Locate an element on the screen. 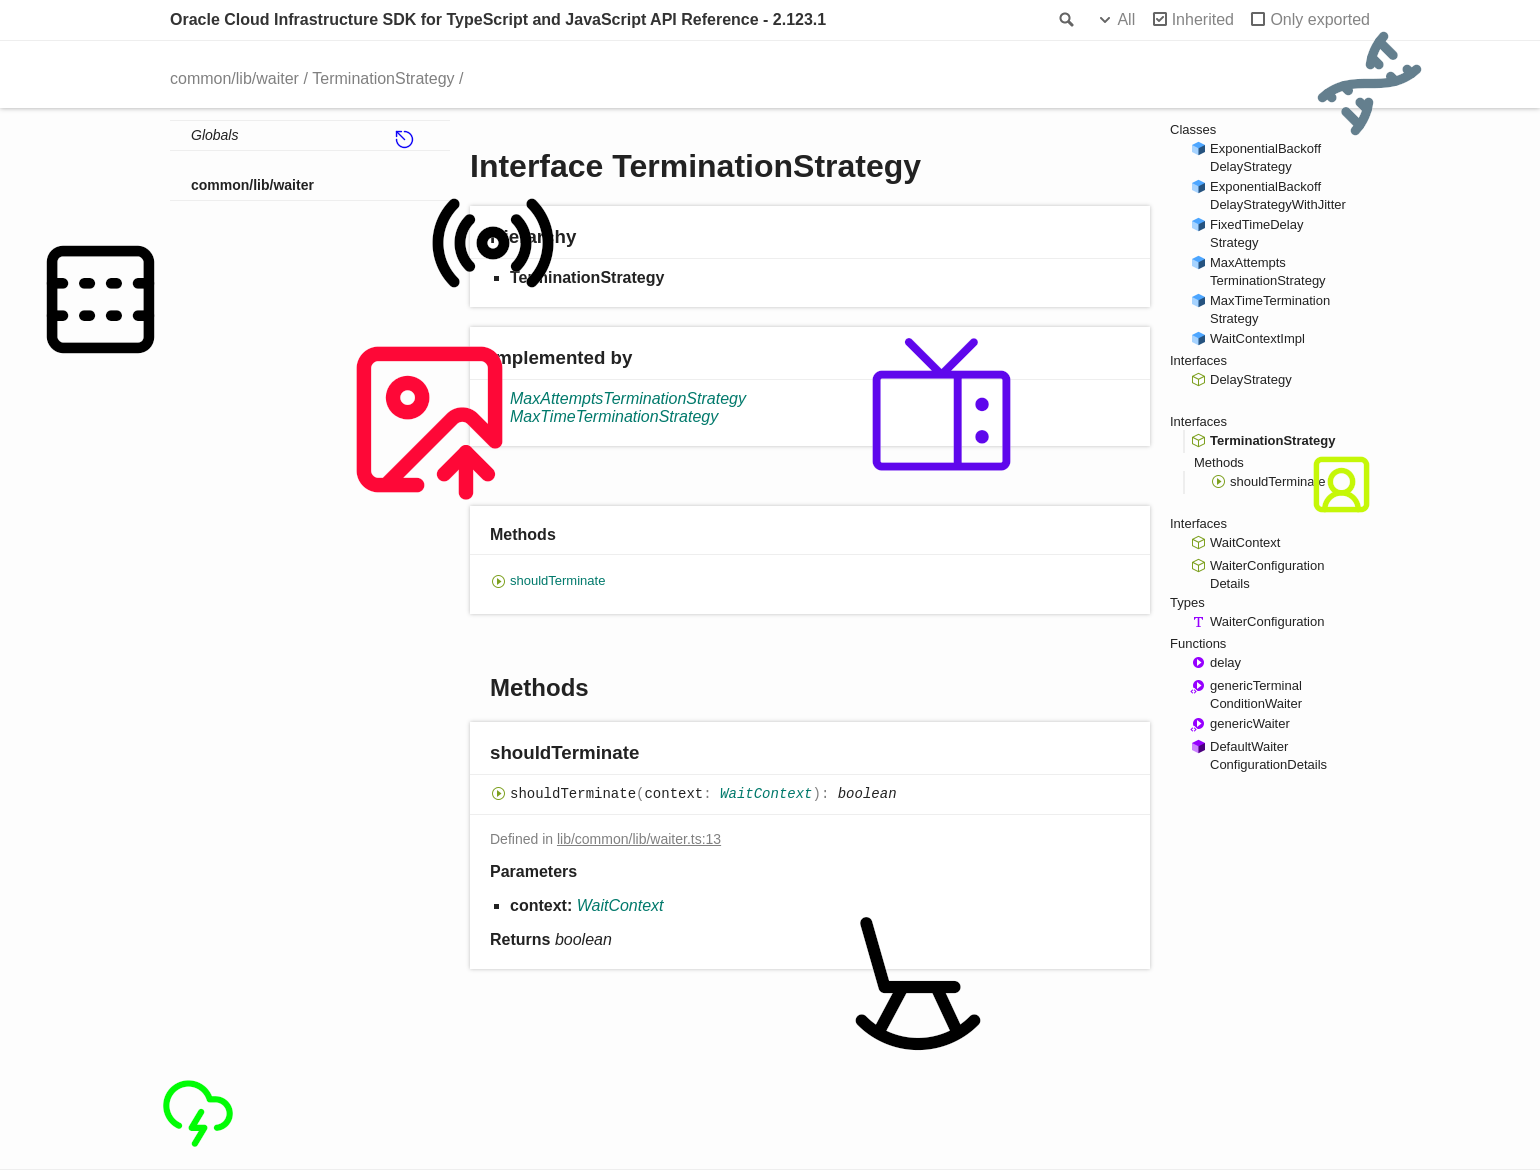  navigate back or return to previous screen is located at coordinates (404, 139).